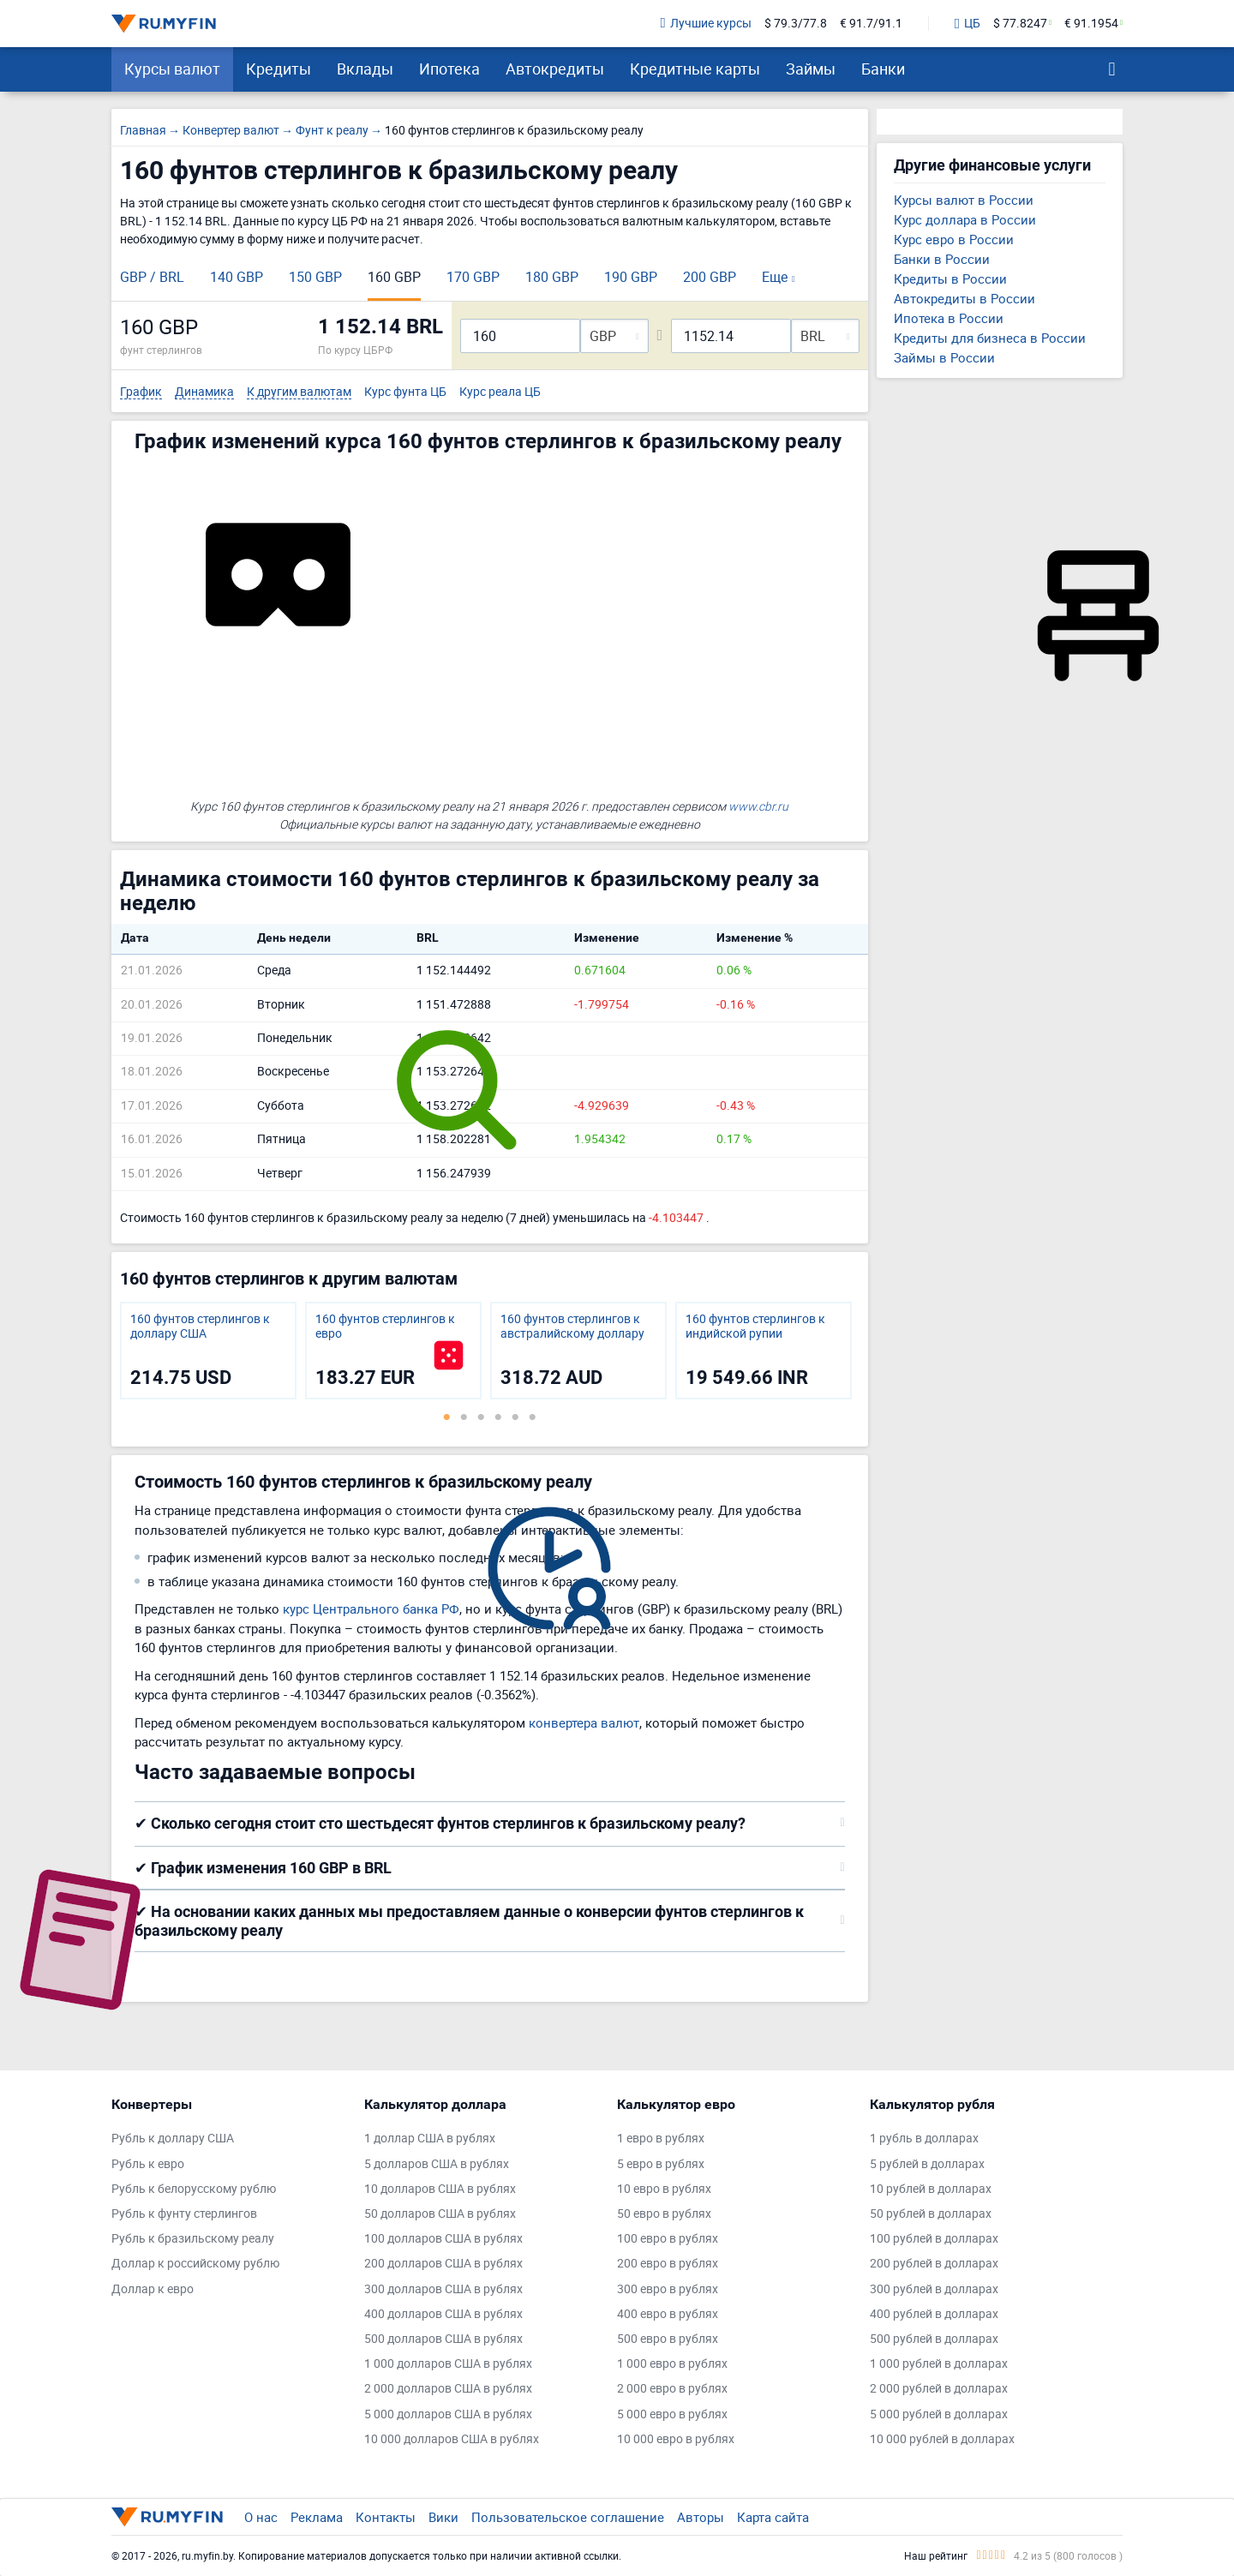 The image size is (1234, 2576). What do you see at coordinates (549, 1568) in the screenshot?
I see `view user's time or schedule` at bounding box center [549, 1568].